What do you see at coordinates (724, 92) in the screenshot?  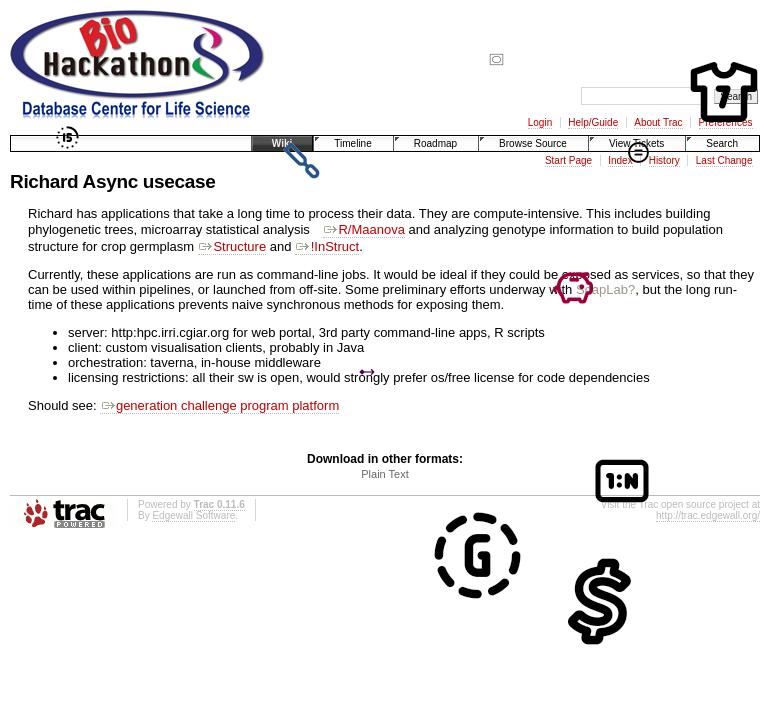 I see `select team jersey or player number` at bounding box center [724, 92].